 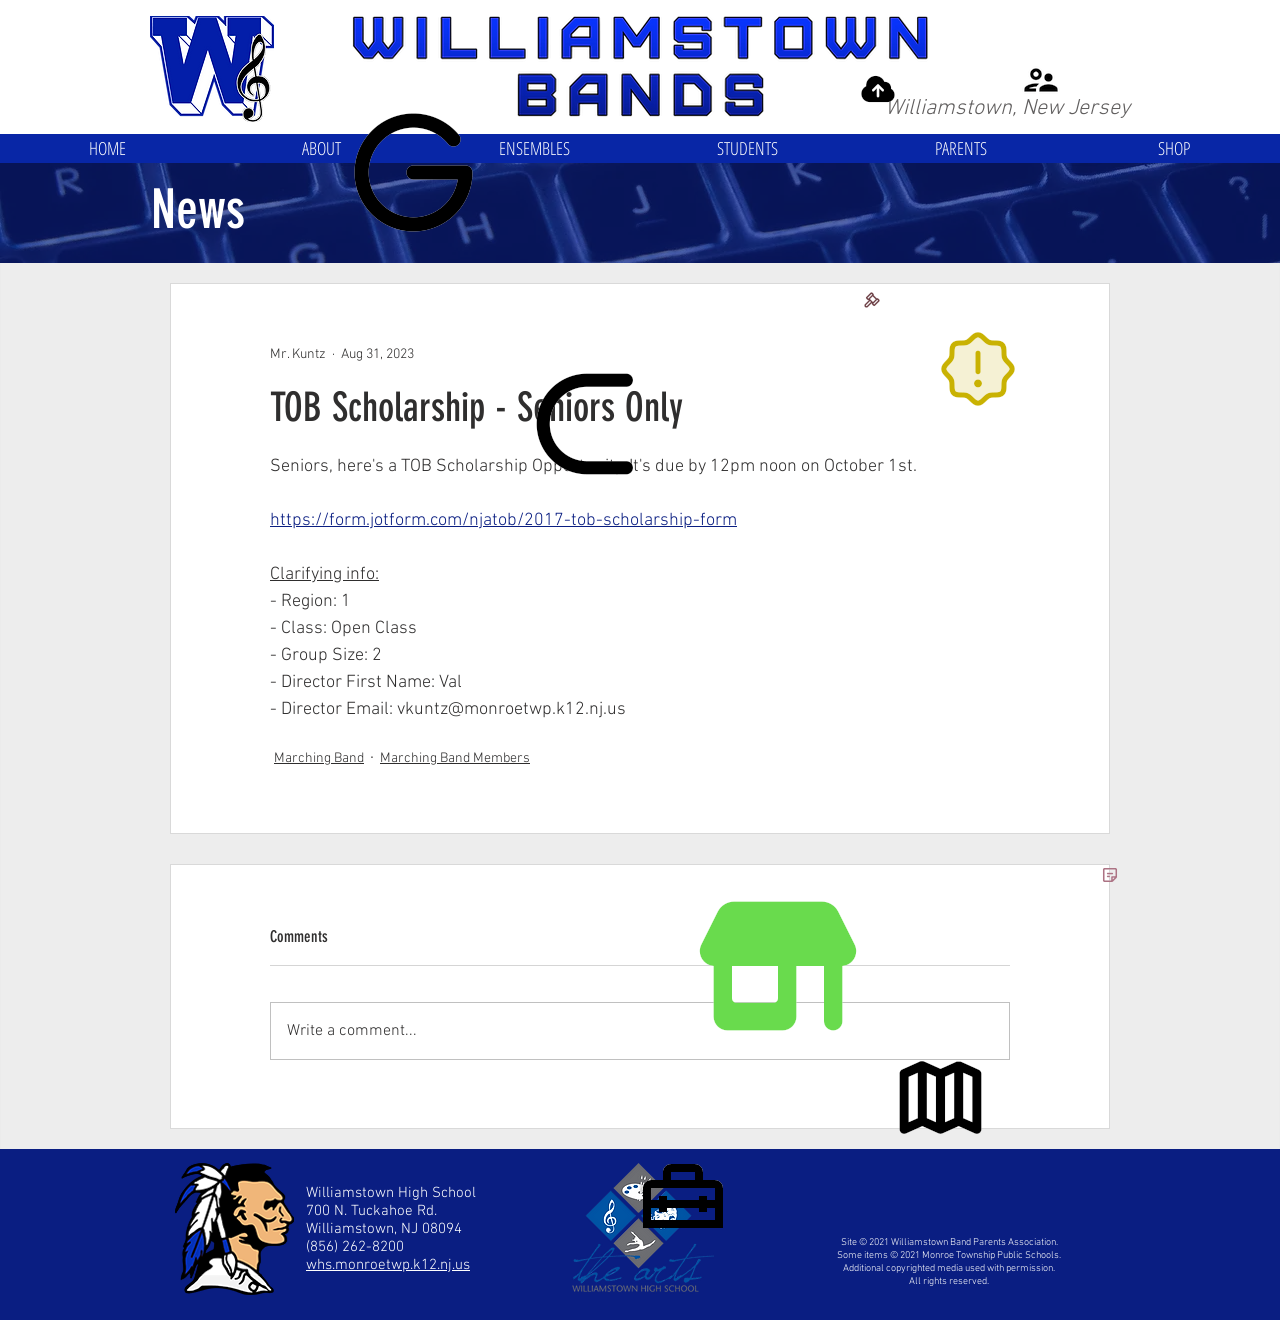 I want to click on access legal or terms of service information, so click(x=871, y=300).